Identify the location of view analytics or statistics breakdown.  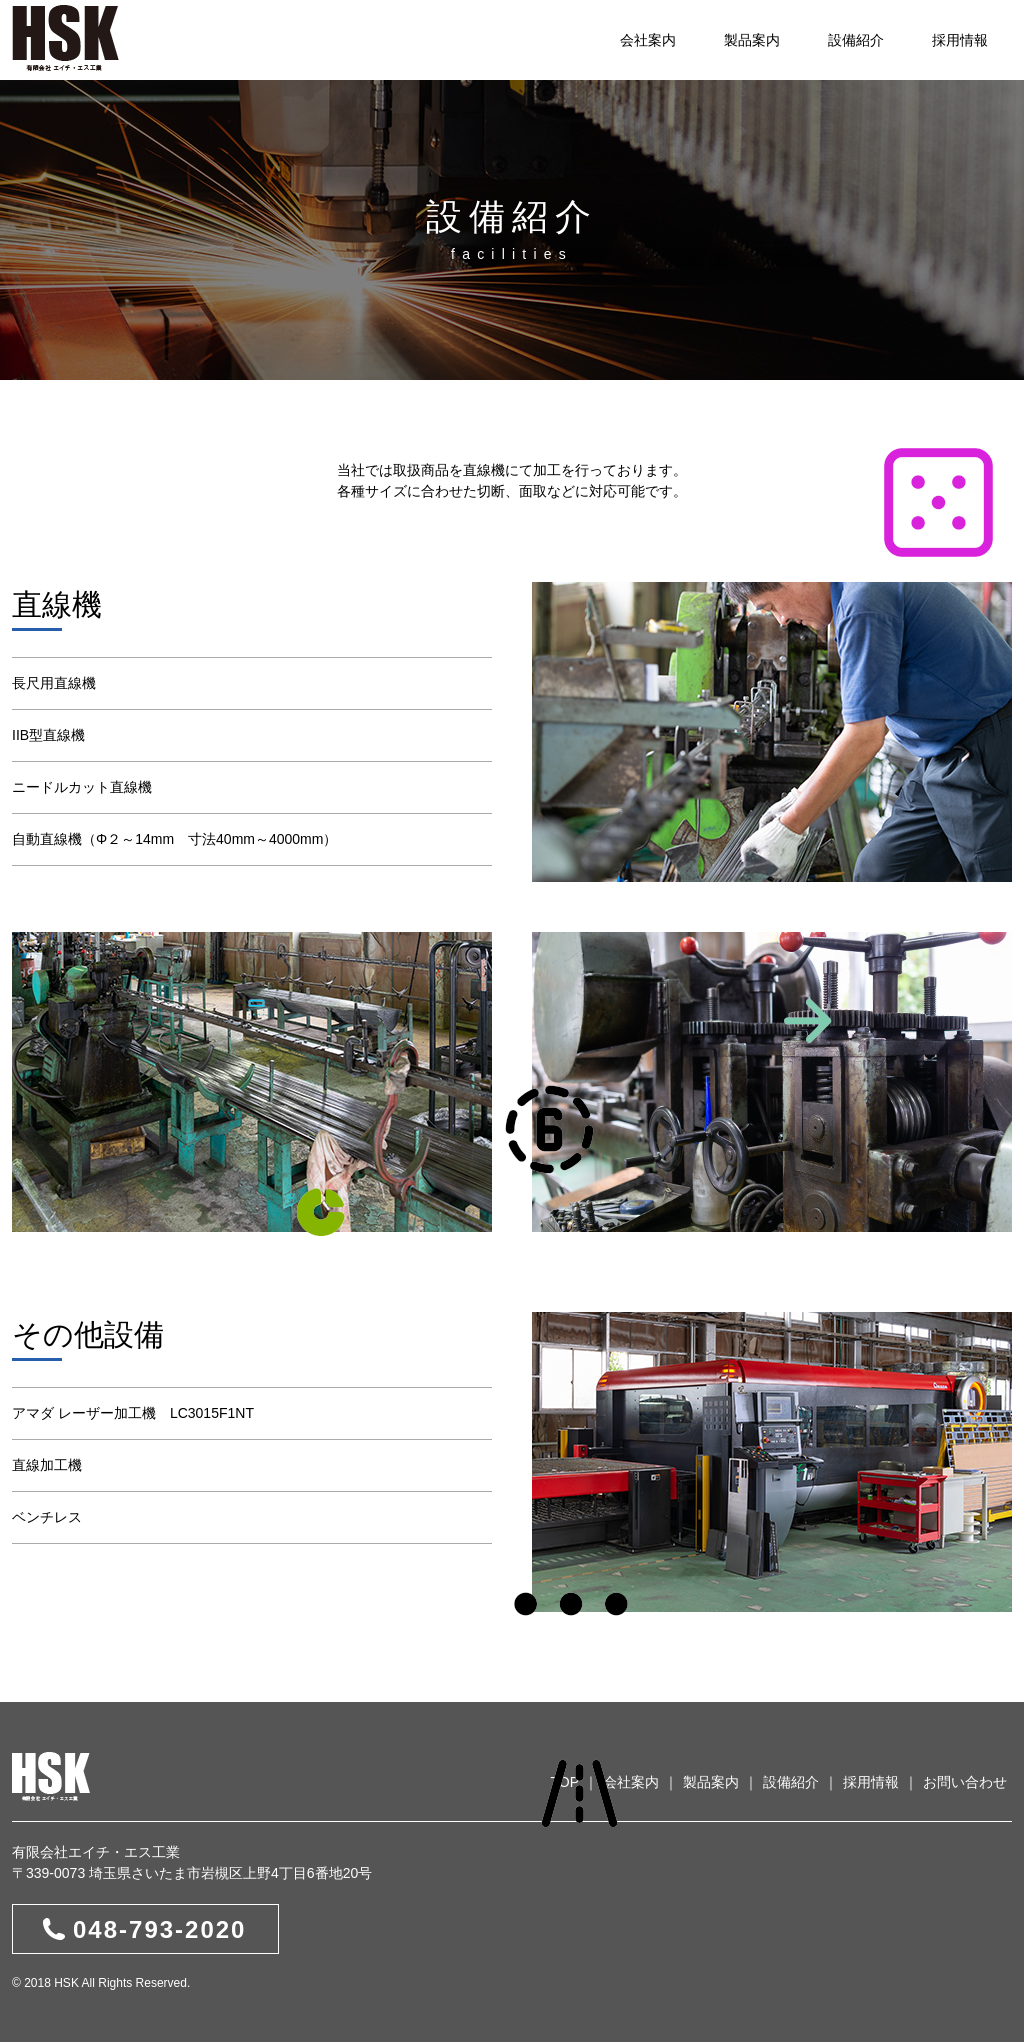
(321, 1212).